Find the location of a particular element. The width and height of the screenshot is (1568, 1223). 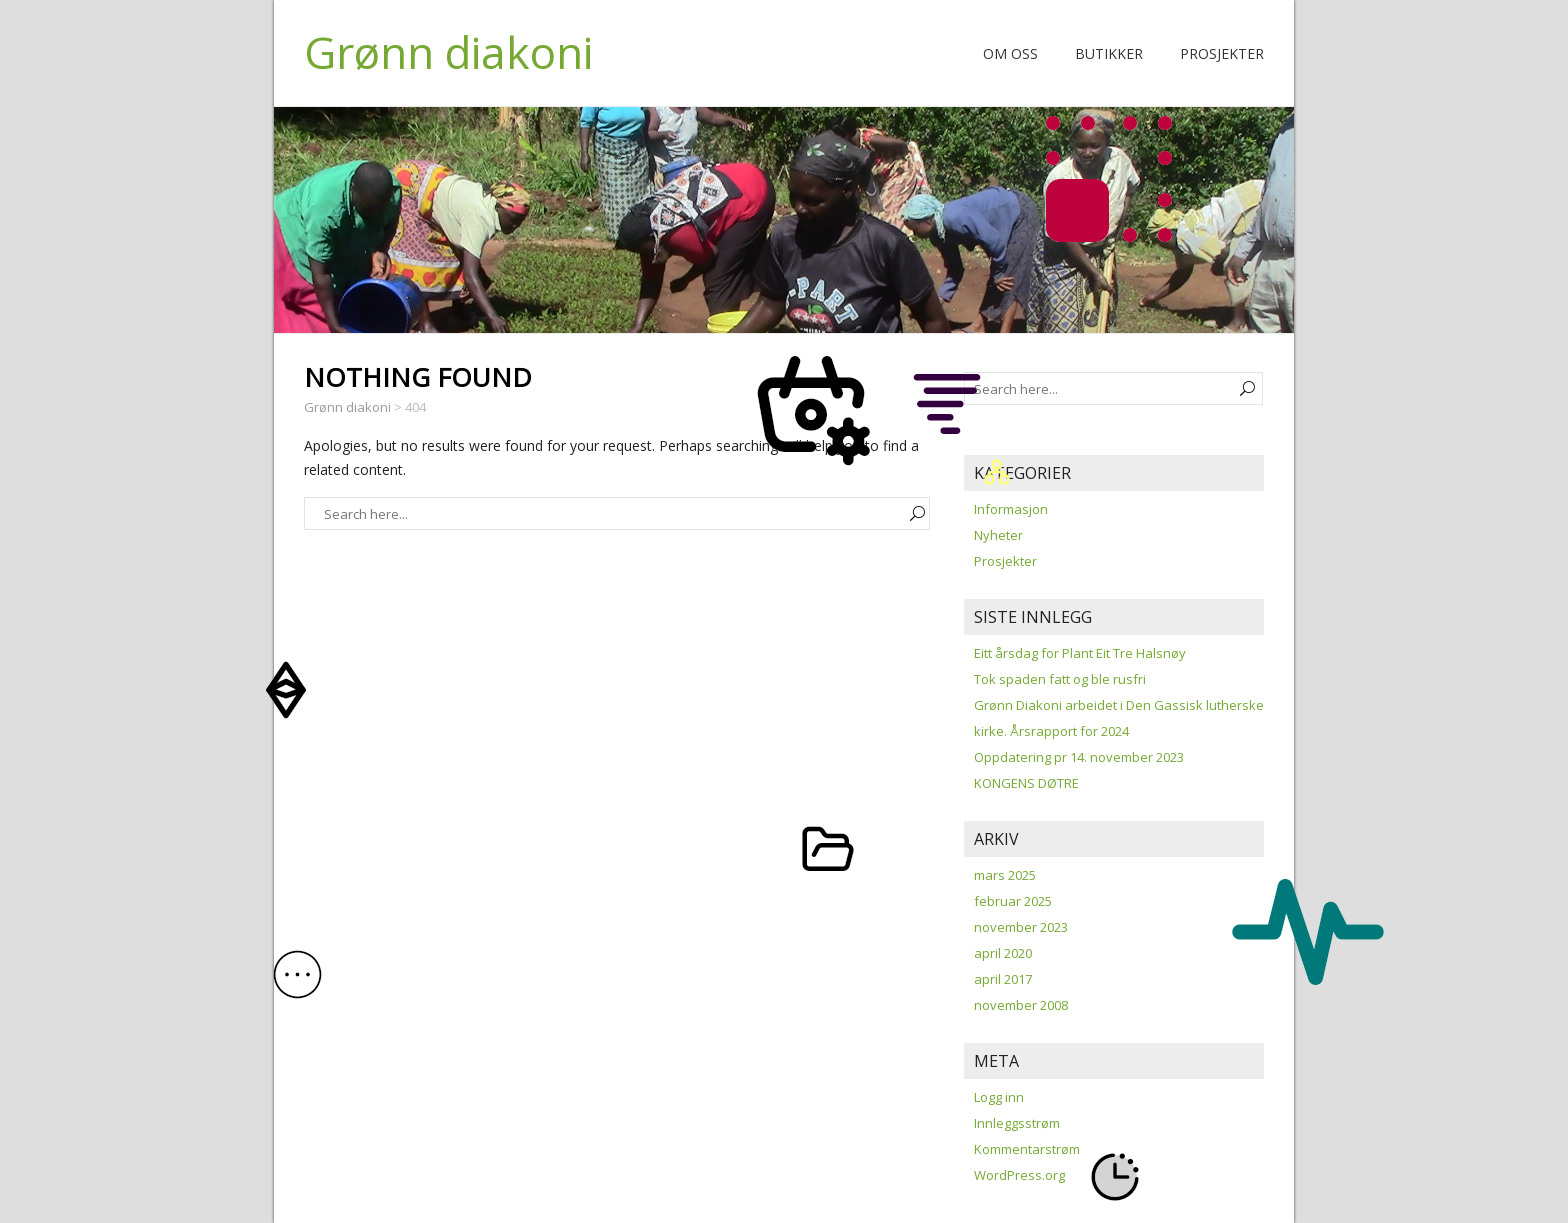

view ethereum wallet balance is located at coordinates (286, 690).